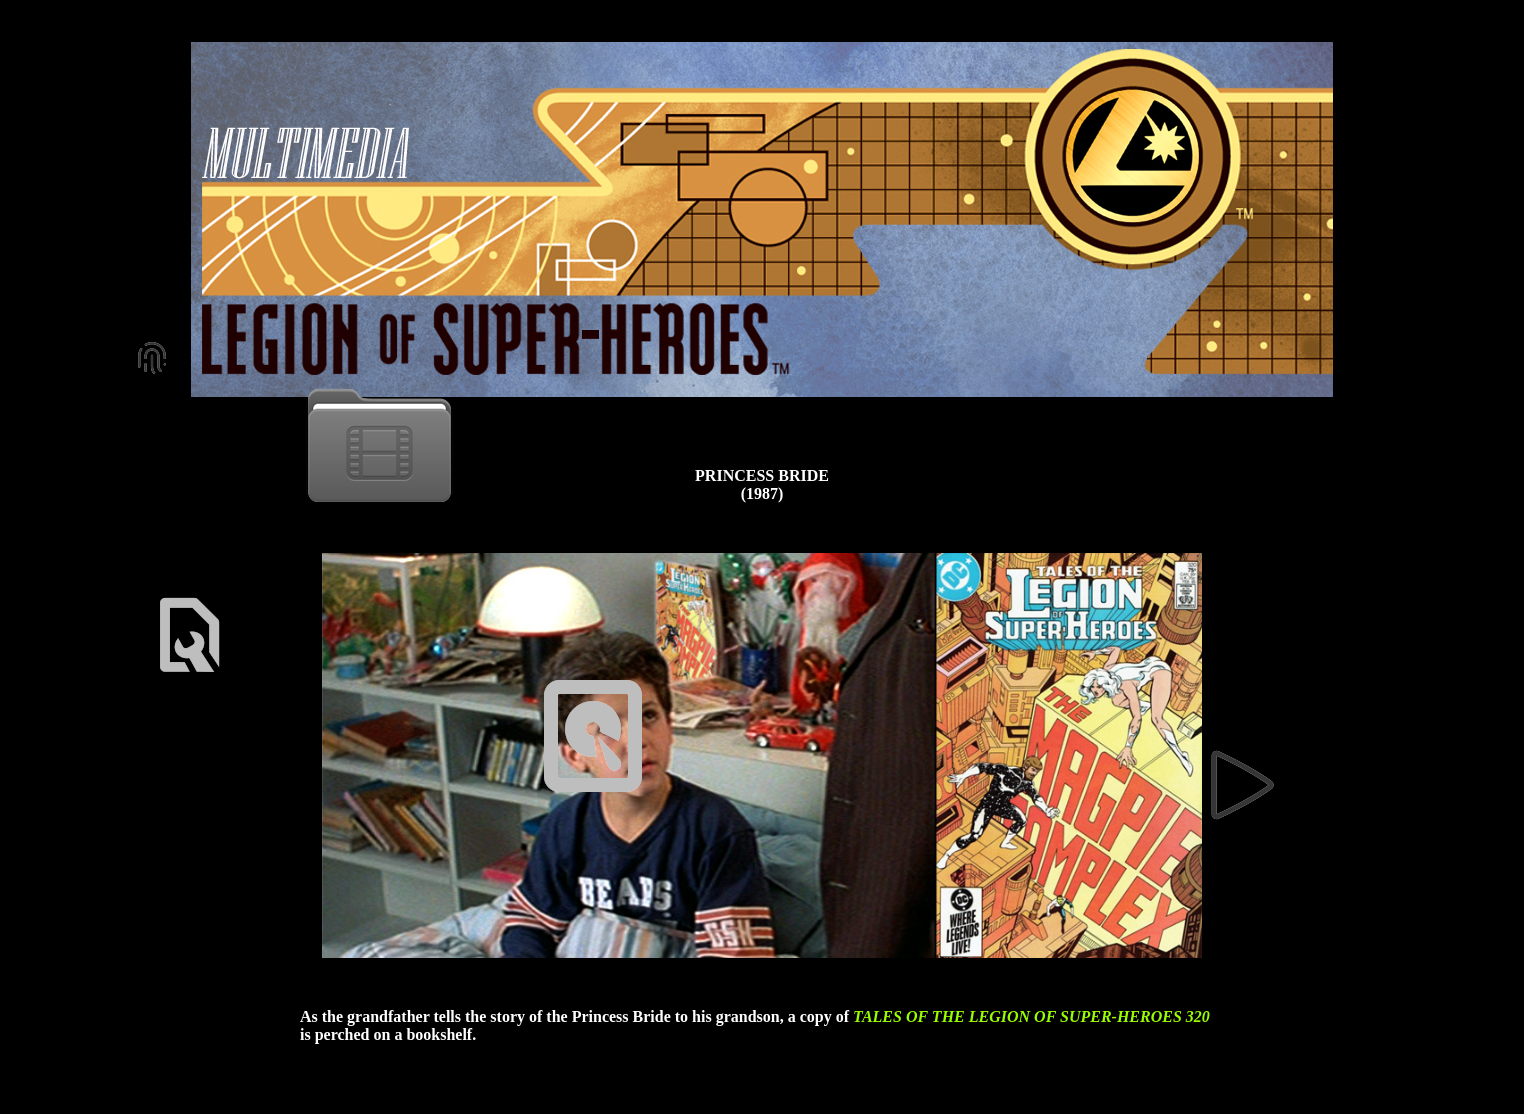  Describe the element at coordinates (593, 736) in the screenshot. I see `access connected USB hard drive` at that location.